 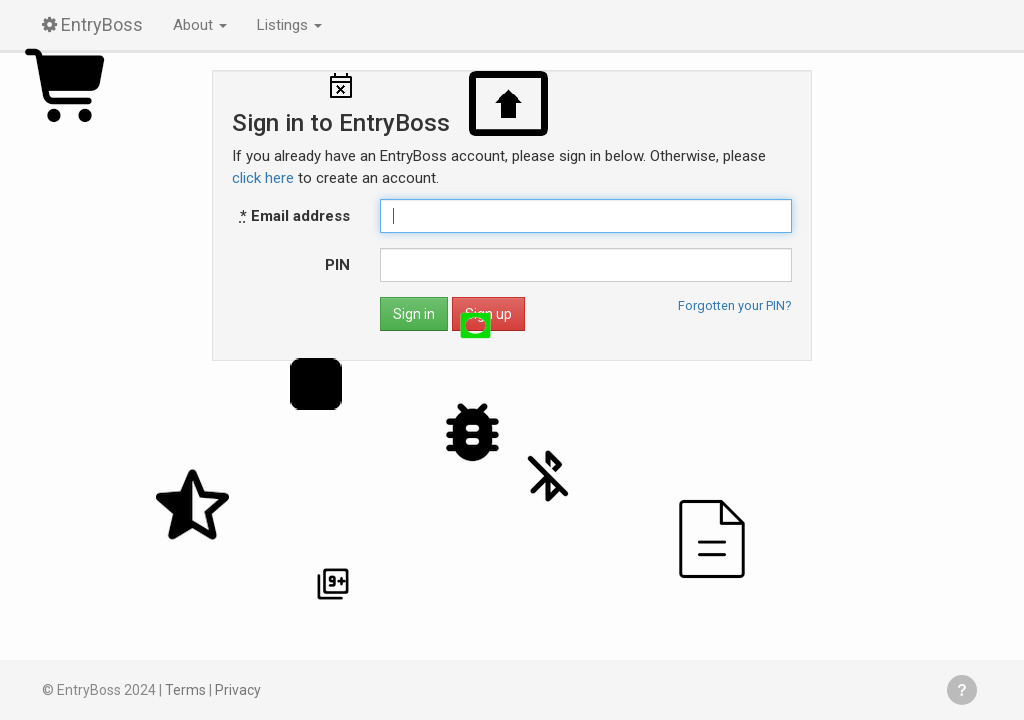 What do you see at coordinates (472, 431) in the screenshot?
I see `report a bug or issue` at bounding box center [472, 431].